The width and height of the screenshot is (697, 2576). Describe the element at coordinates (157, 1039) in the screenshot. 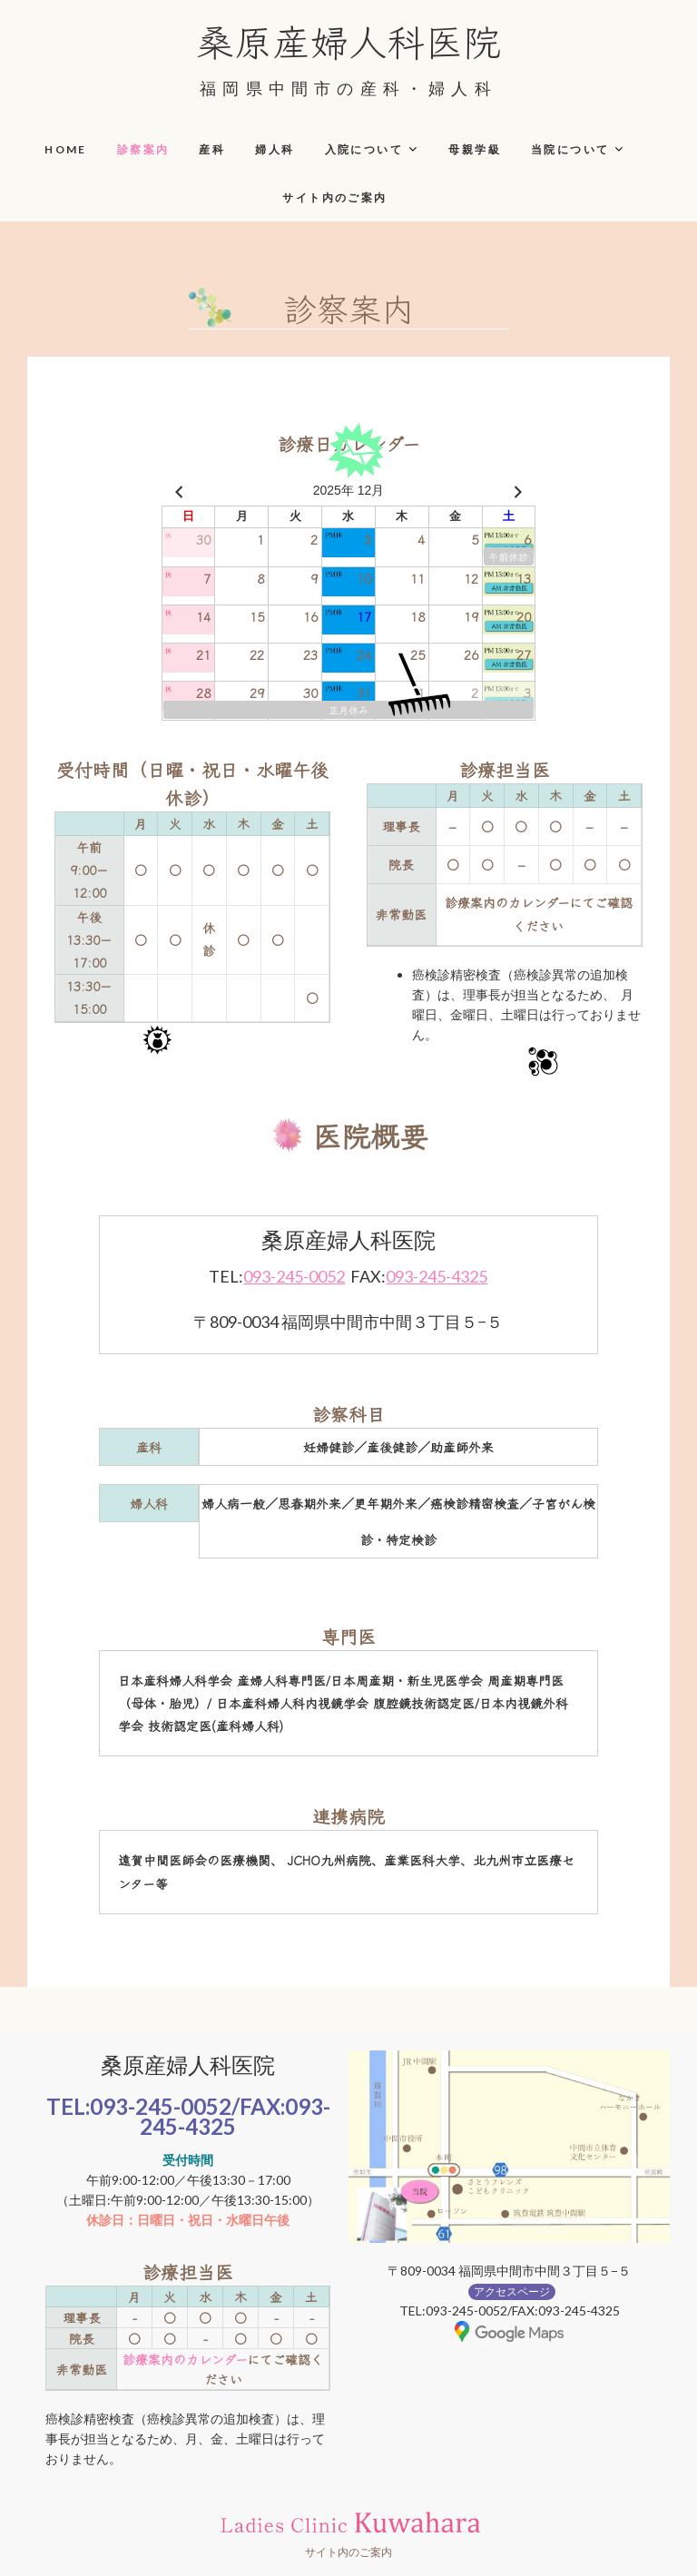

I see `view your in-game currency or coins` at that location.